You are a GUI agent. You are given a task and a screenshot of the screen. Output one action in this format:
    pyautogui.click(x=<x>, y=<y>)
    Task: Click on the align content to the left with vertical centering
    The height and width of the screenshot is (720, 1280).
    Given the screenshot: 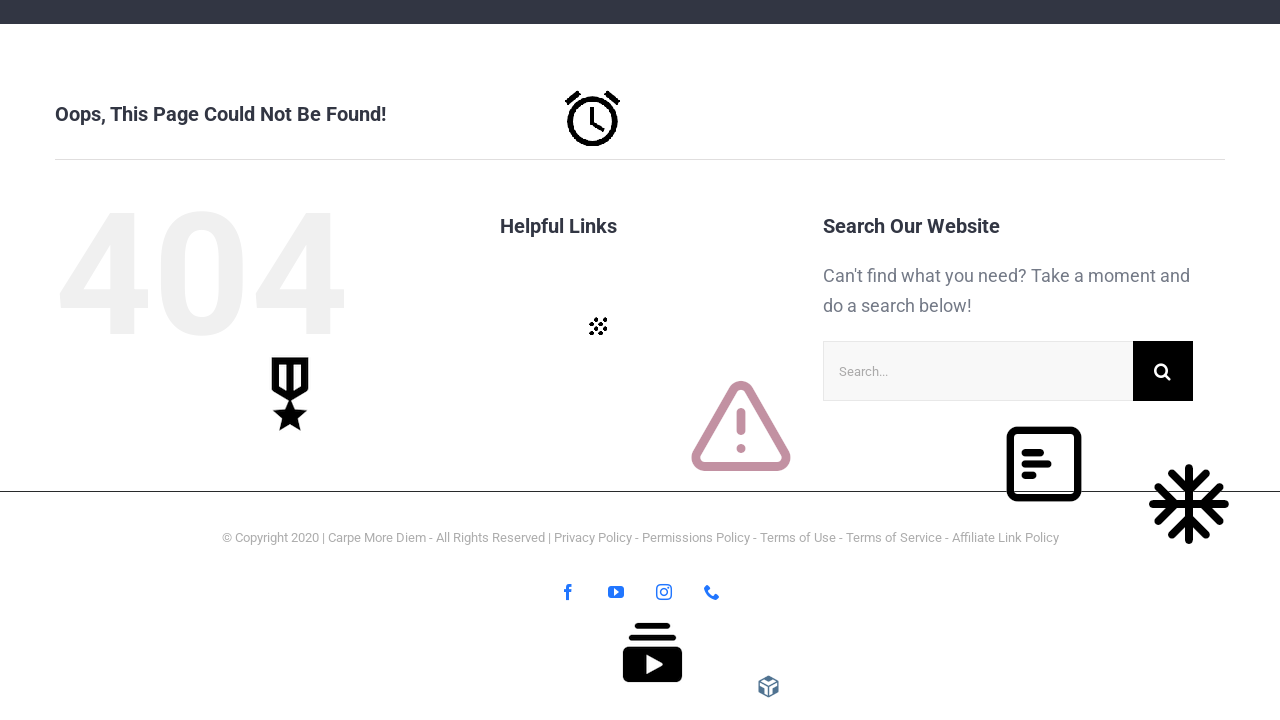 What is the action you would take?
    pyautogui.click(x=1044, y=464)
    